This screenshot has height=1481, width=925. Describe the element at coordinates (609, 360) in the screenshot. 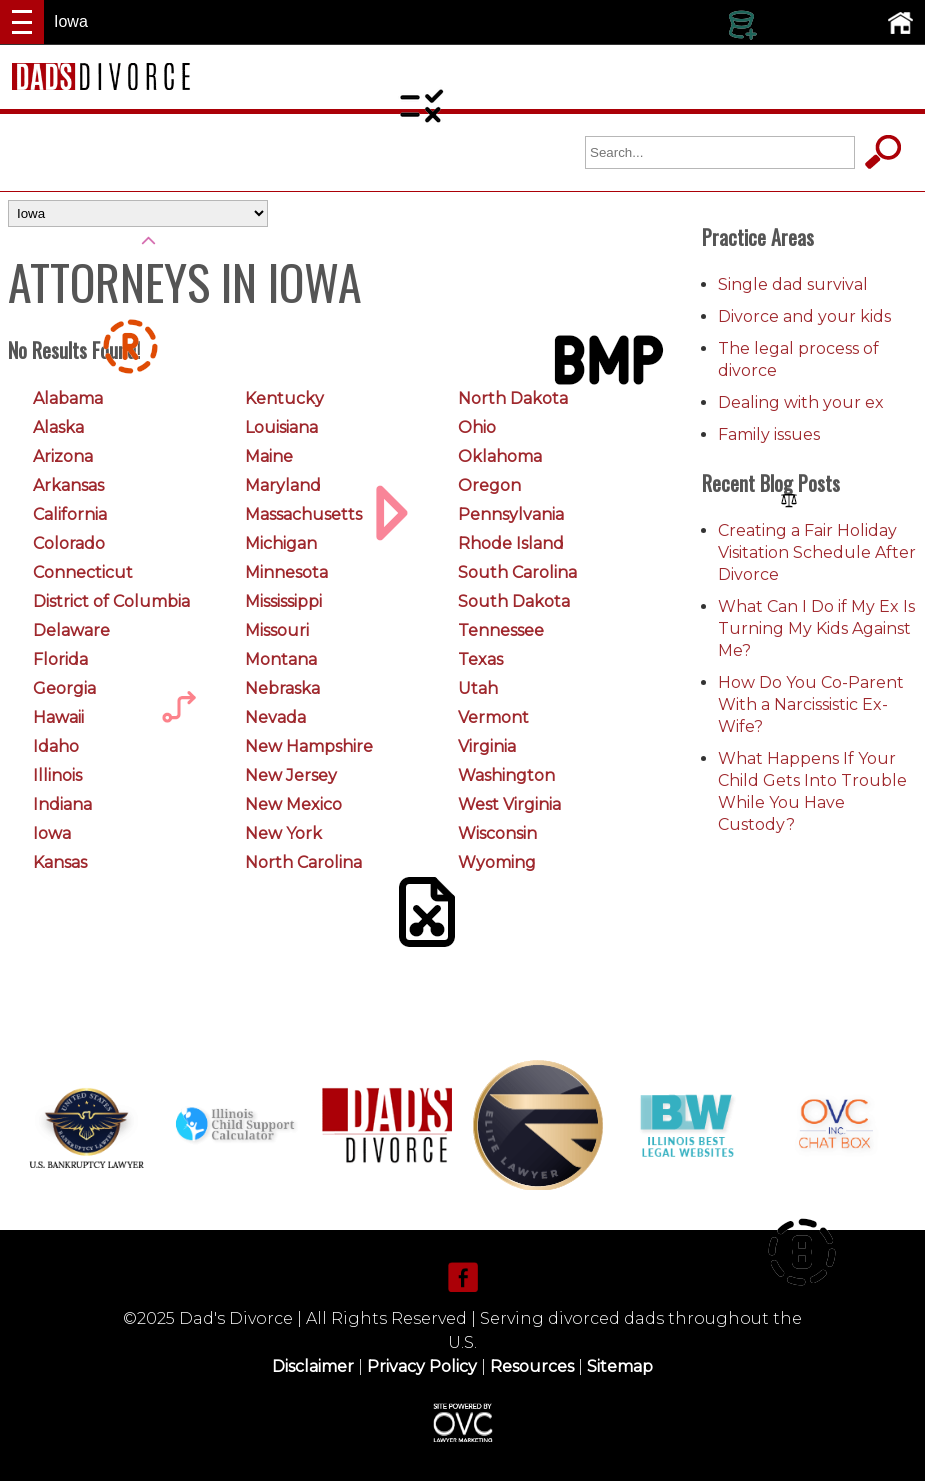

I see `indicates a BMP image file format` at that location.